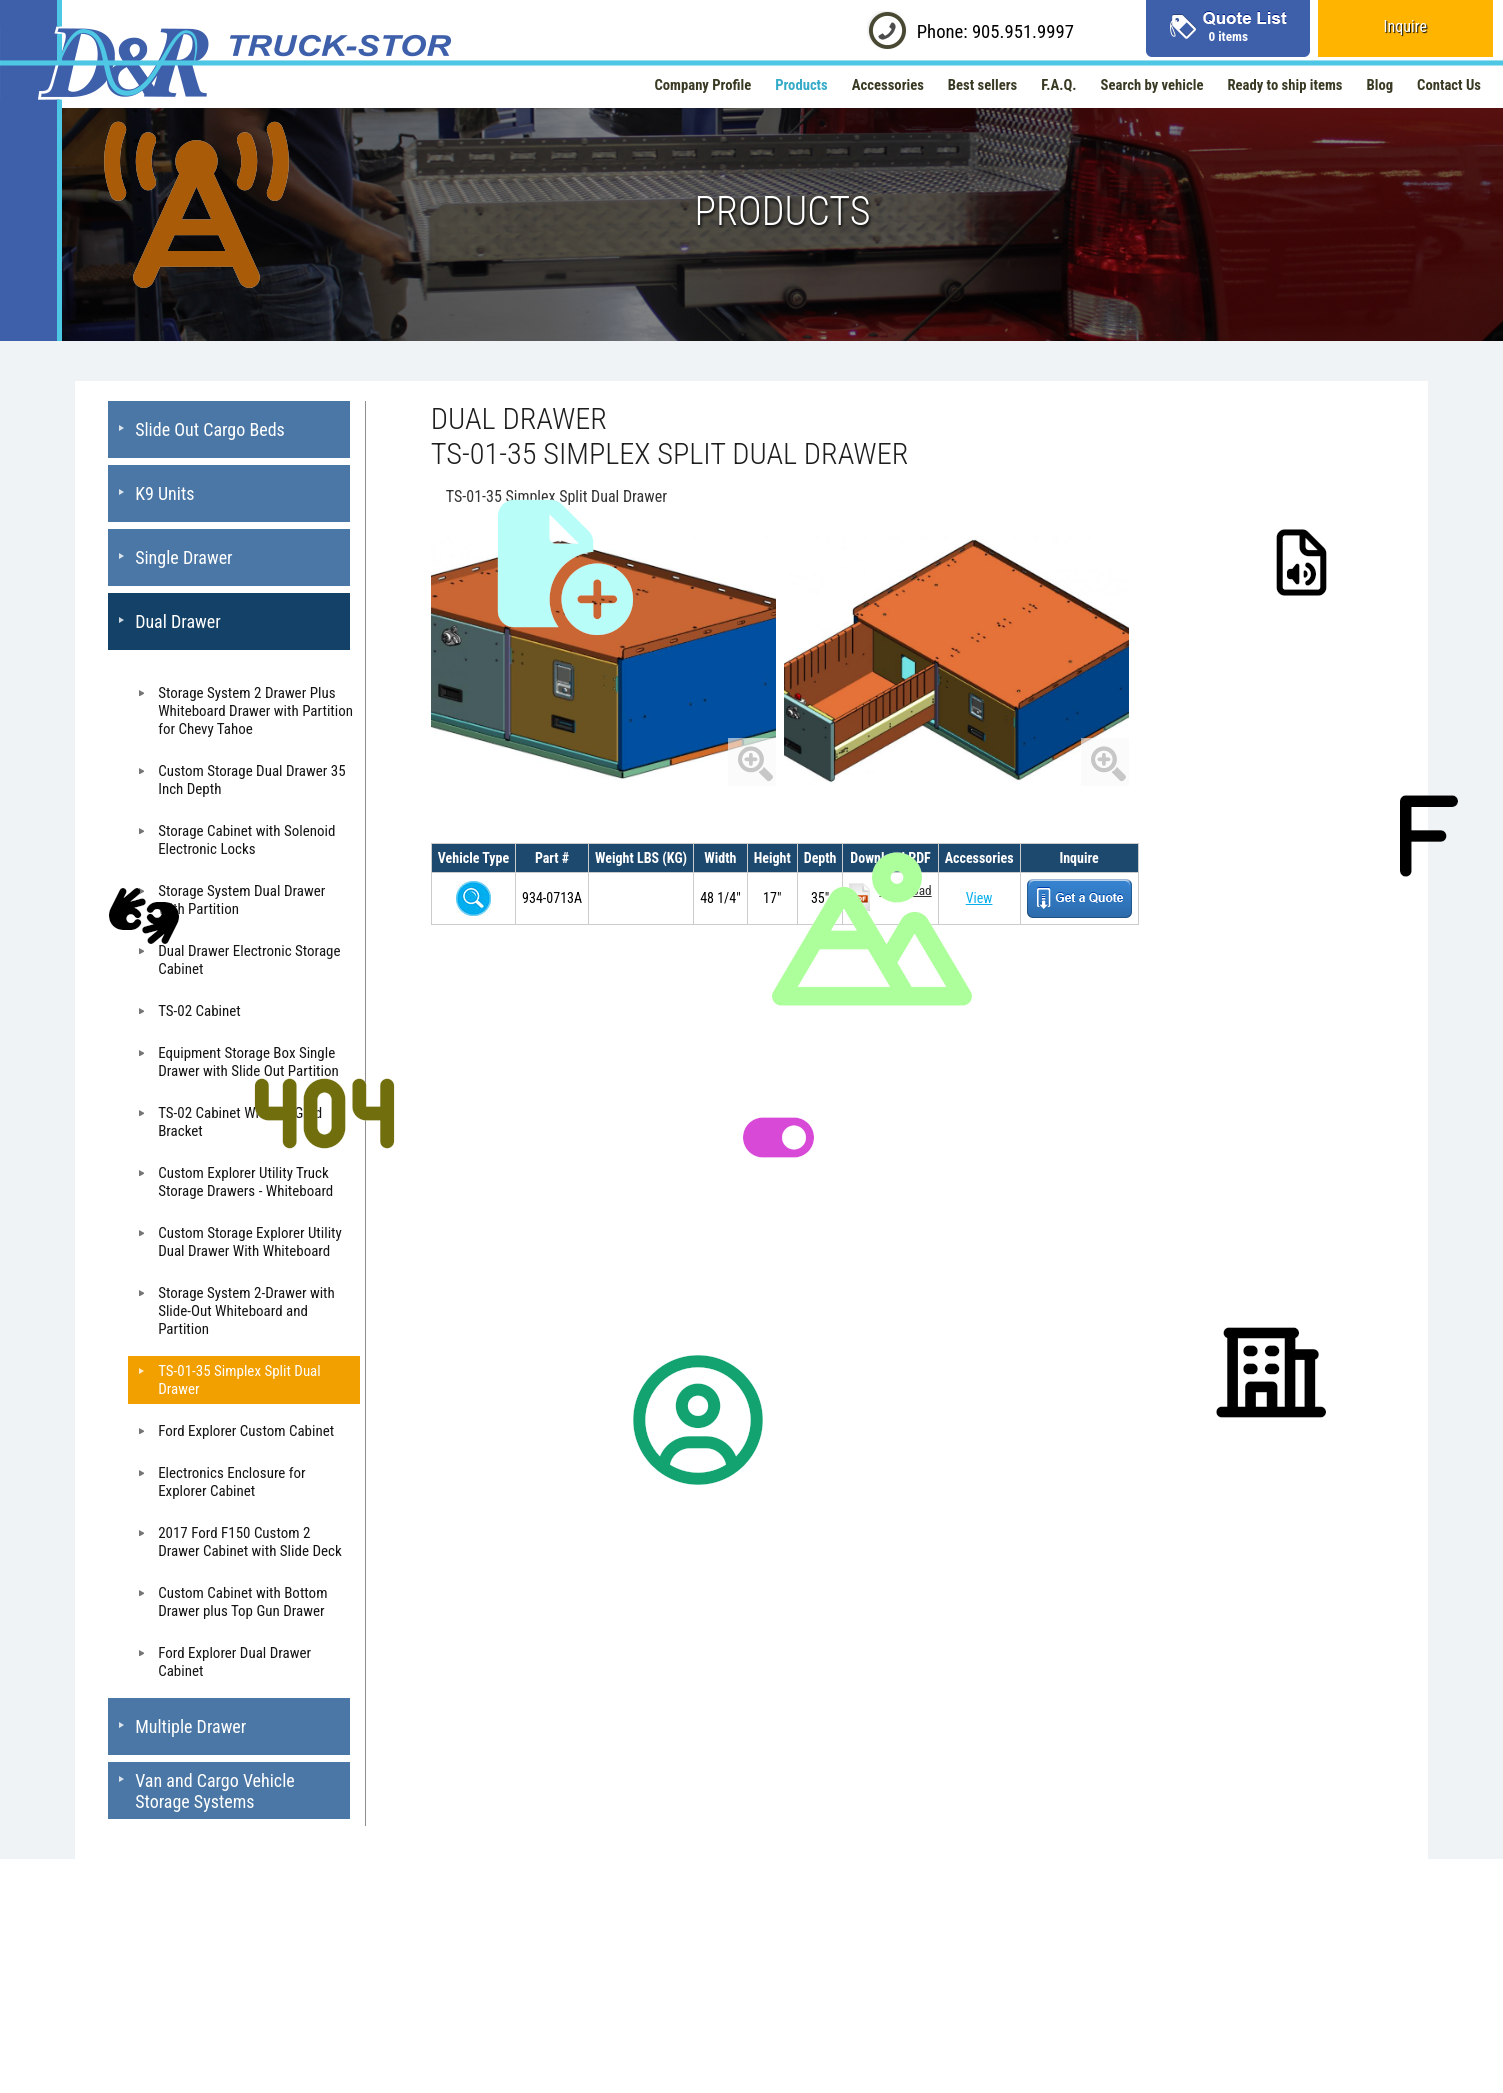 Image resolution: width=1503 pixels, height=2093 pixels. What do you see at coordinates (144, 916) in the screenshot?
I see `access ASL interpretation services` at bounding box center [144, 916].